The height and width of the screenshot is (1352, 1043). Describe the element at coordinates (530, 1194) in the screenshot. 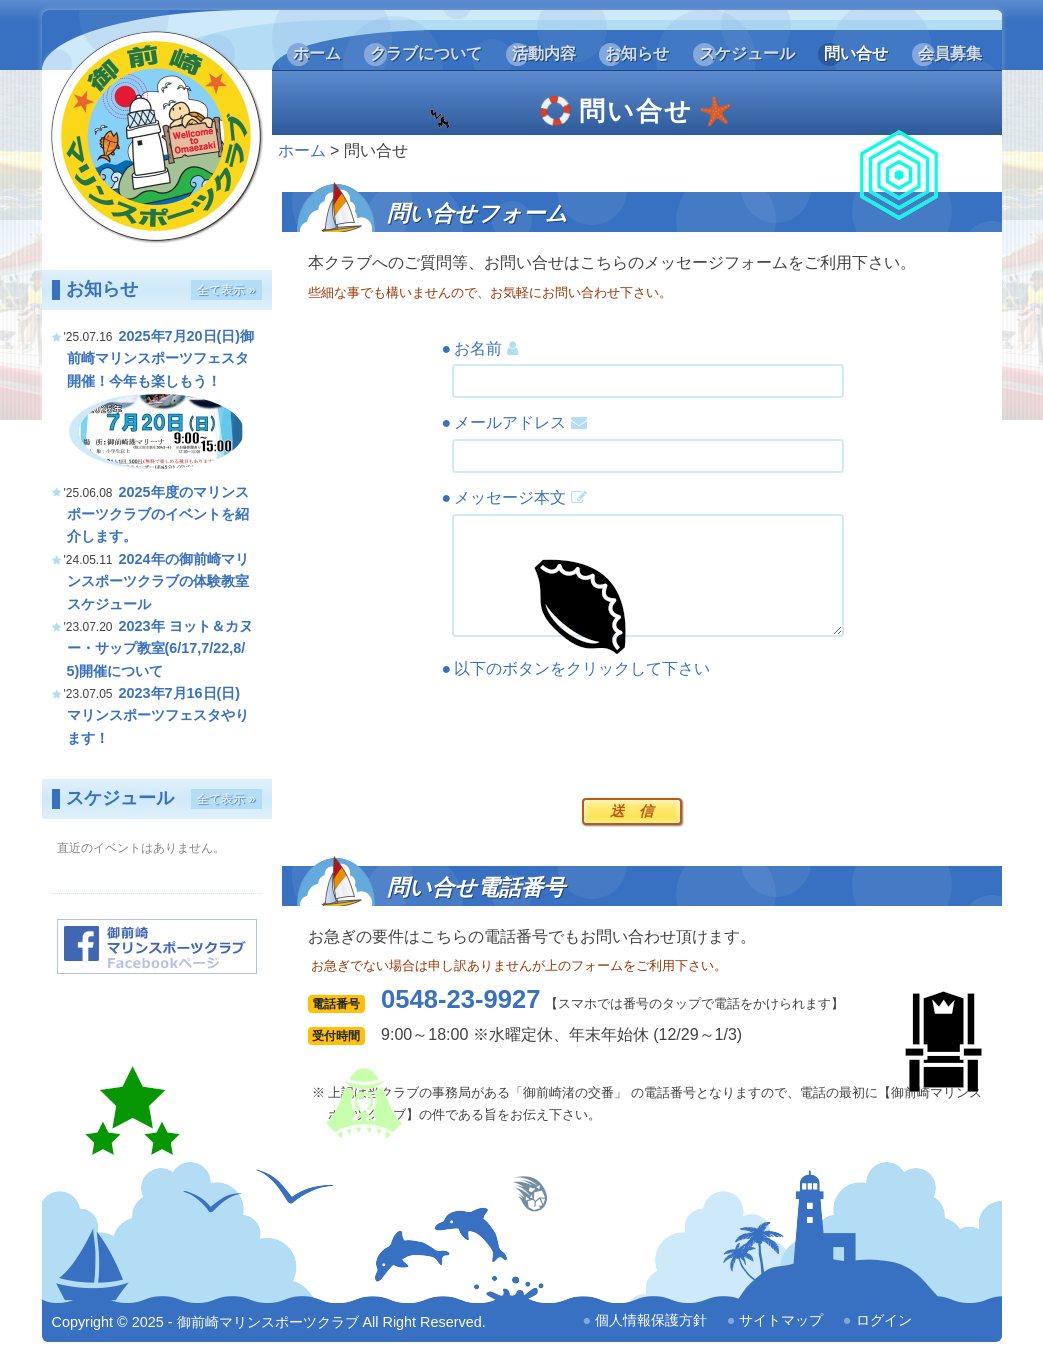

I see `throw charcoal or debris item` at that location.